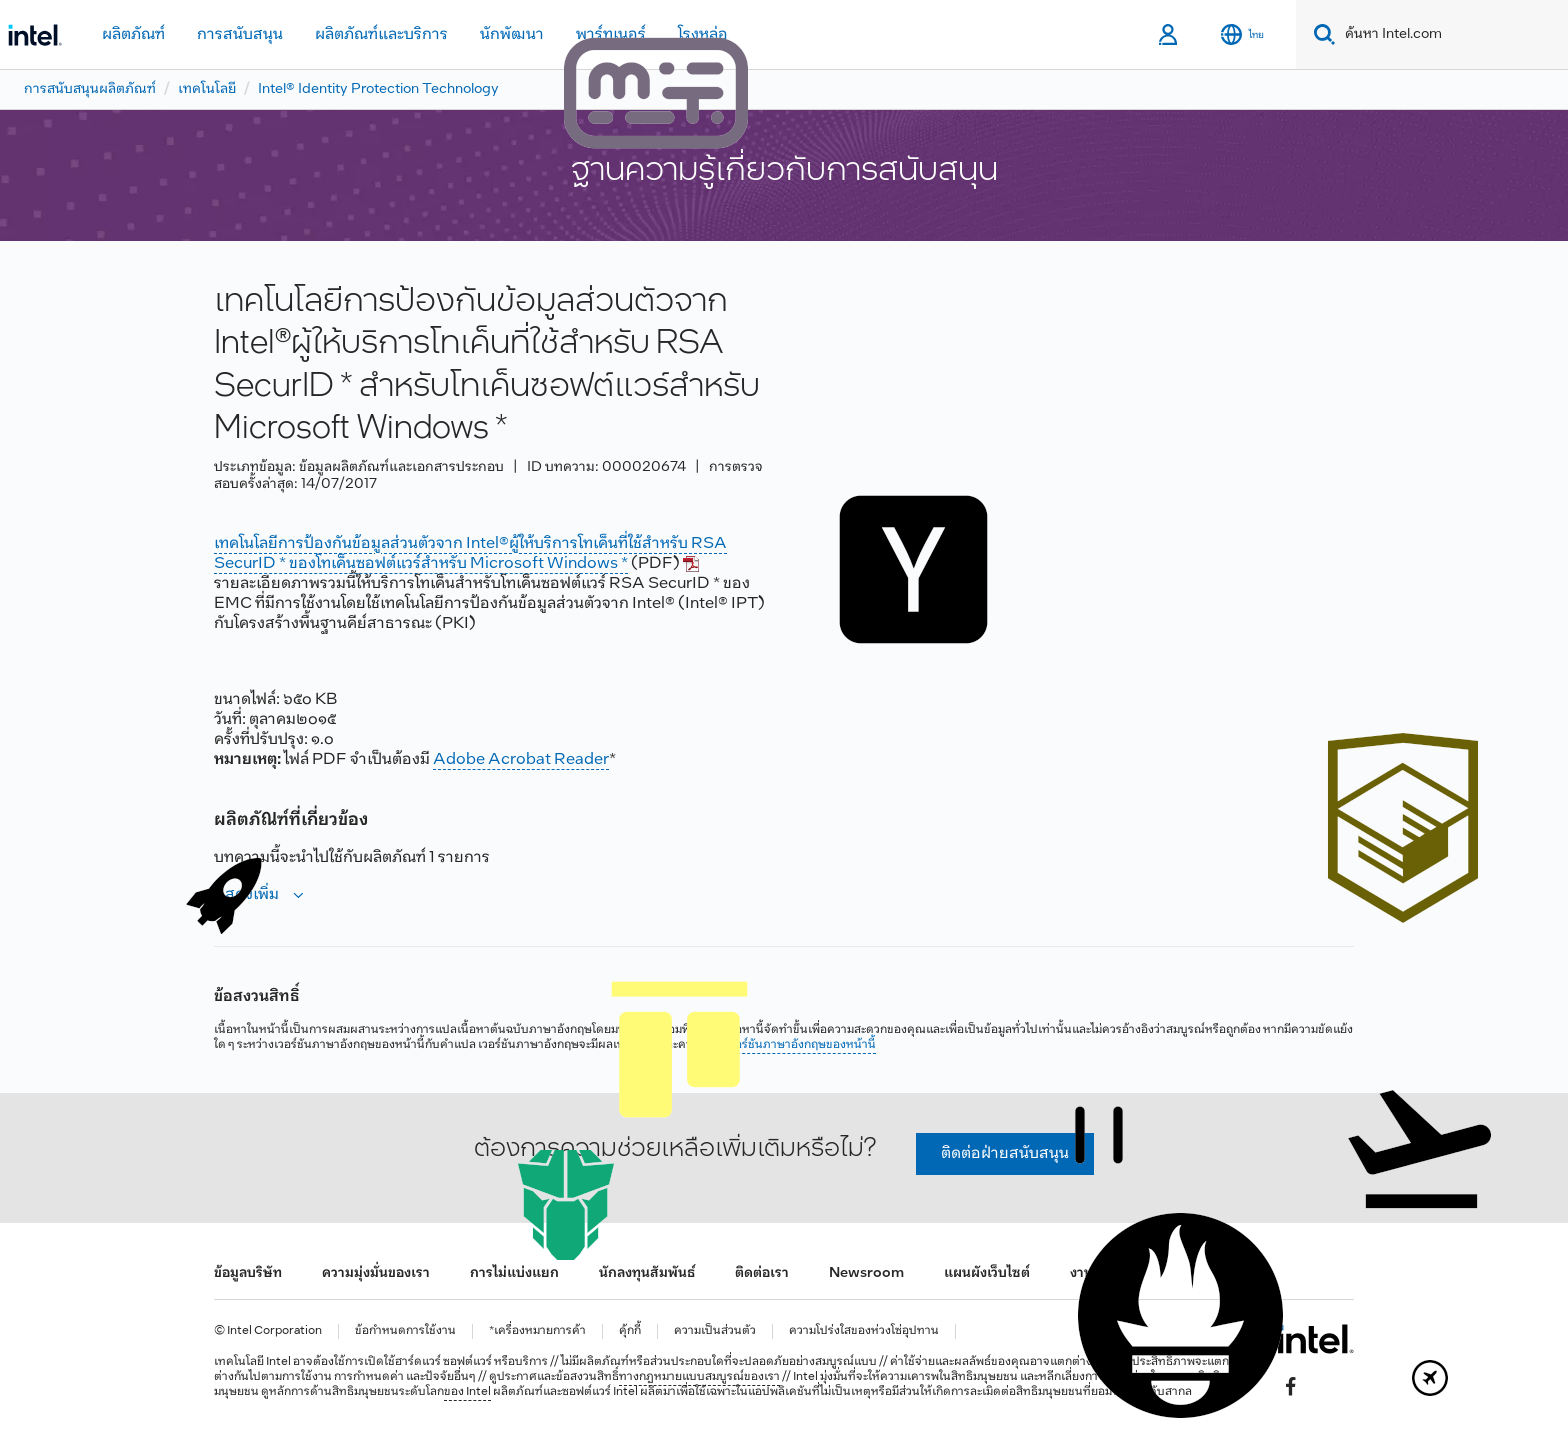 This screenshot has height=1440, width=1568. Describe the element at coordinates (1180, 1315) in the screenshot. I see `prometheus monitoring system logo` at that location.